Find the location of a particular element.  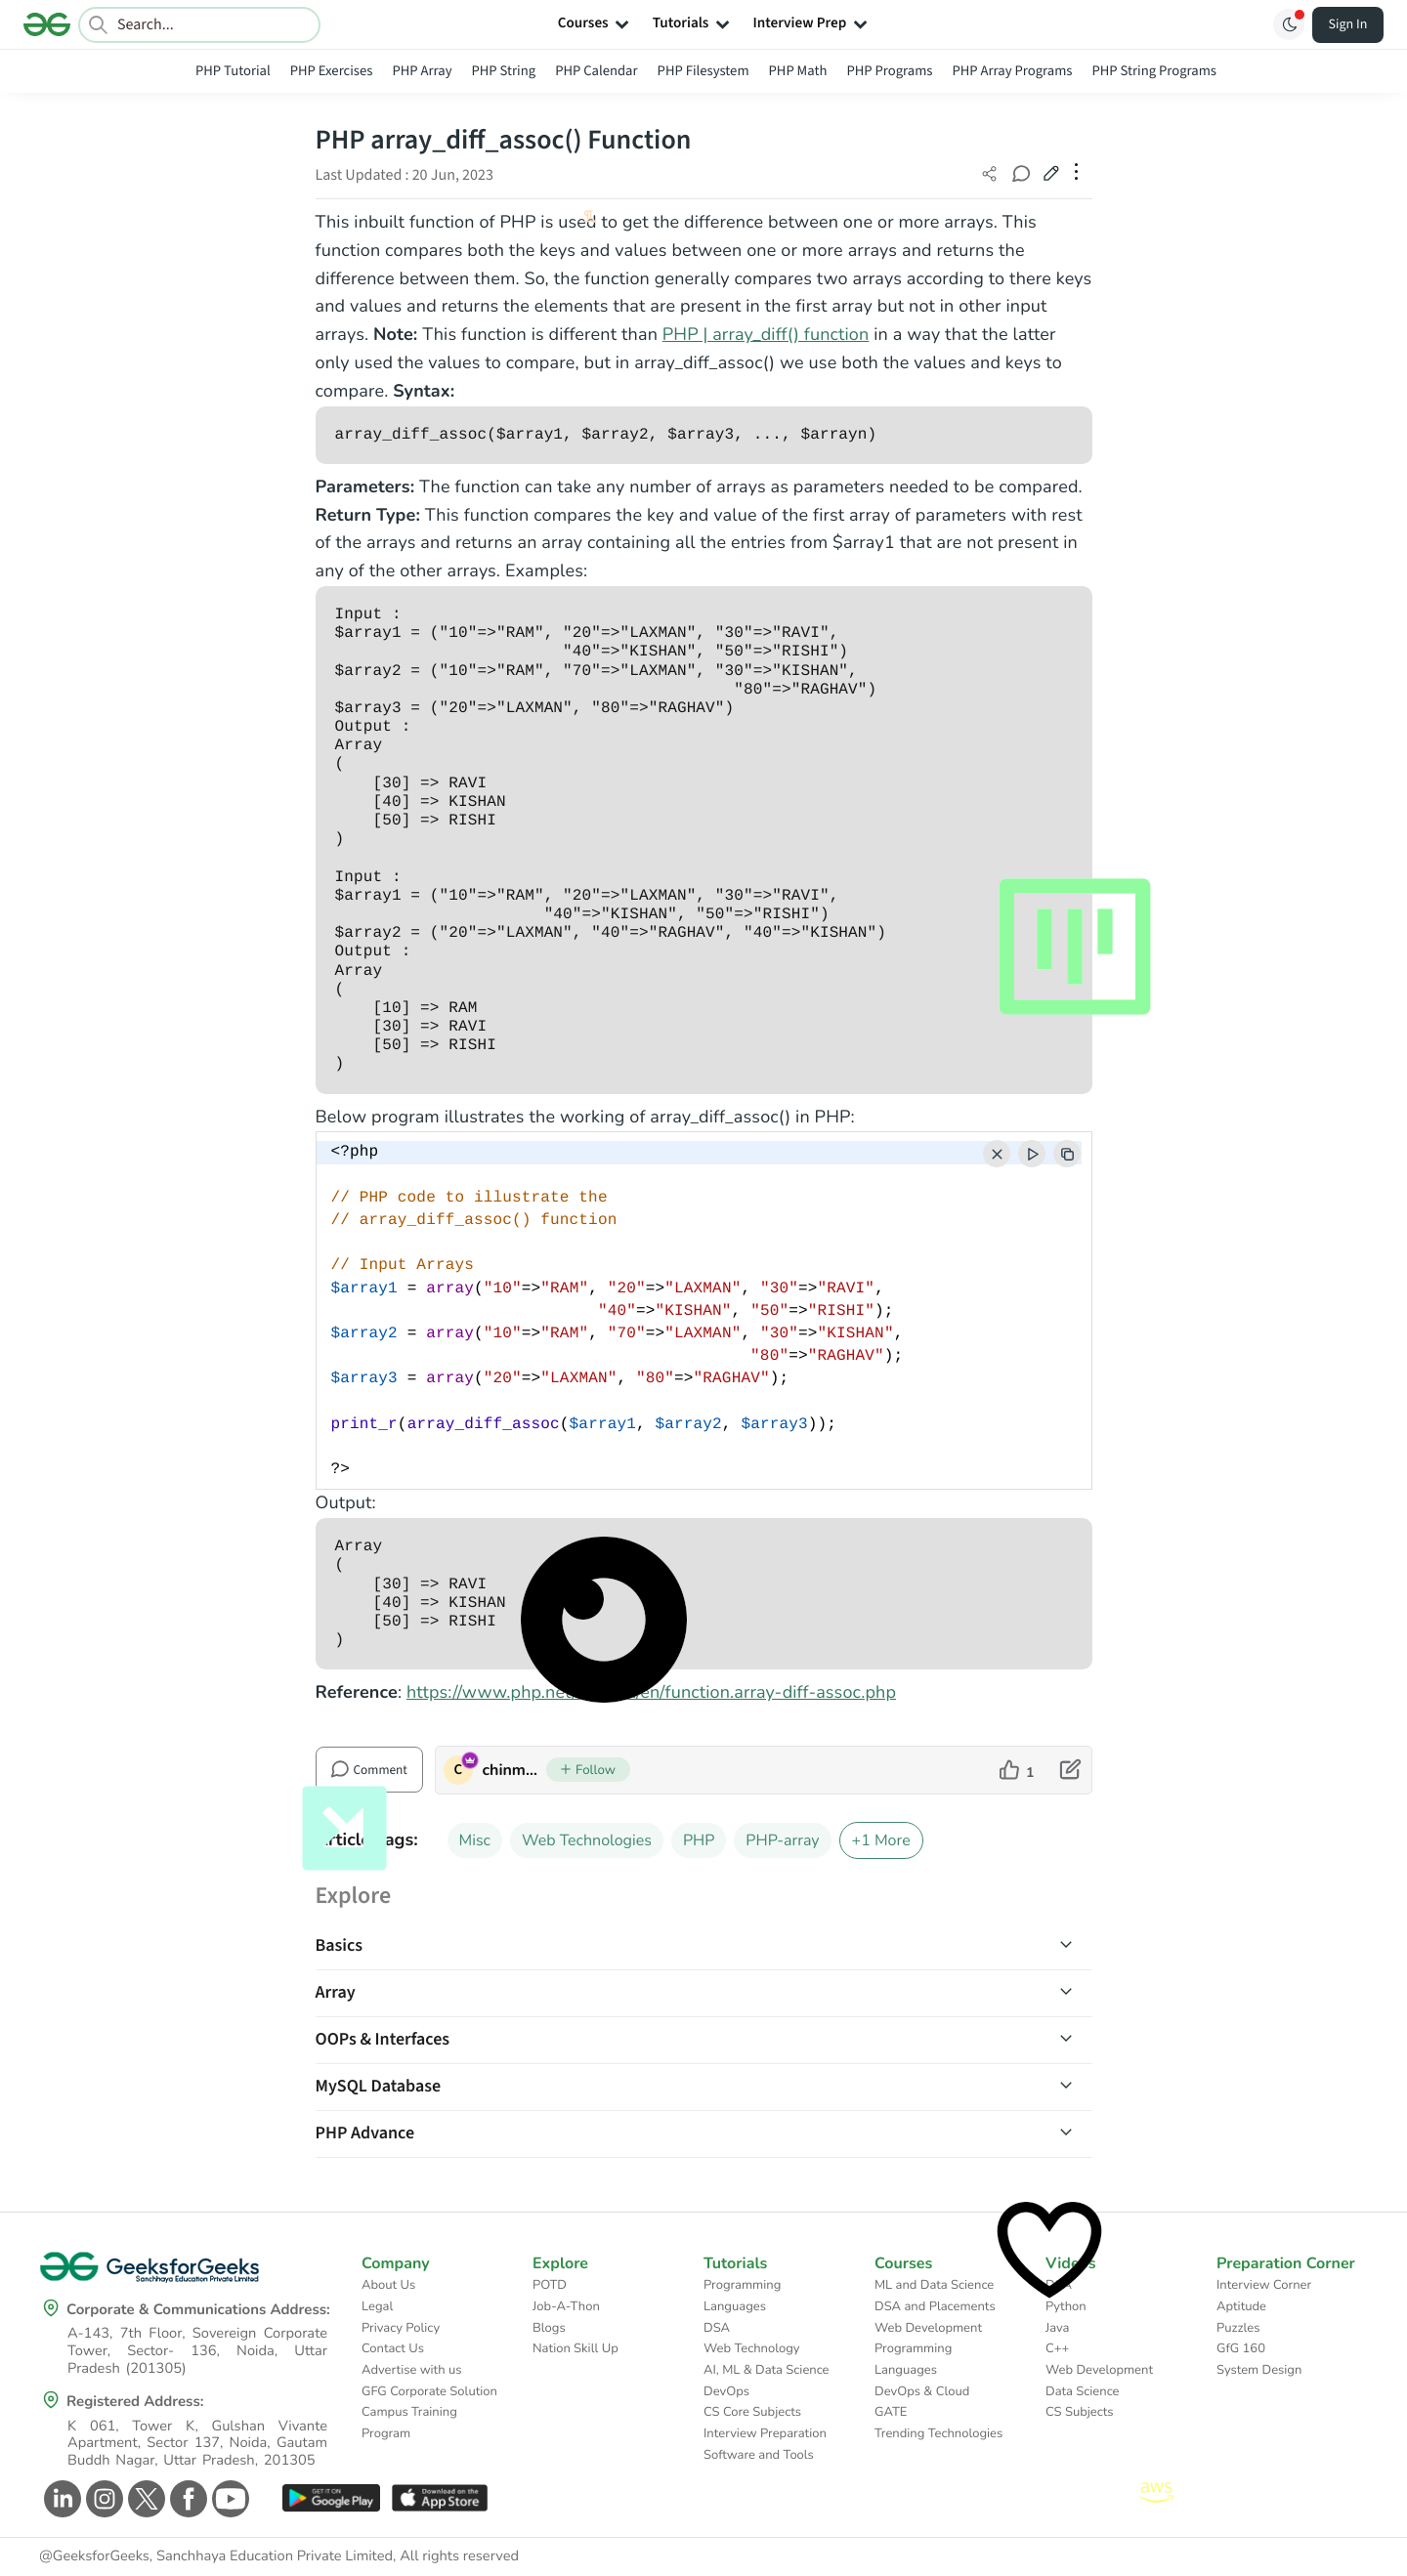

amazon web services logo is located at coordinates (1156, 2492).